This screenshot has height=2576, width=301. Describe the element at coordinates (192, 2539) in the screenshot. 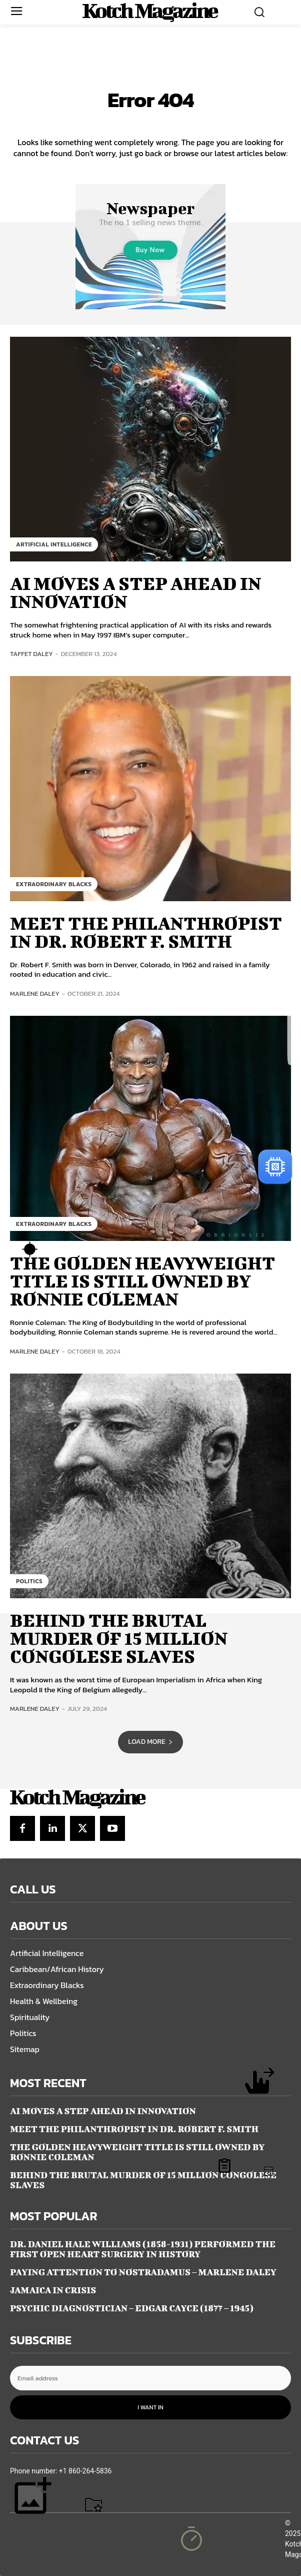

I see `start or set a timer` at that location.